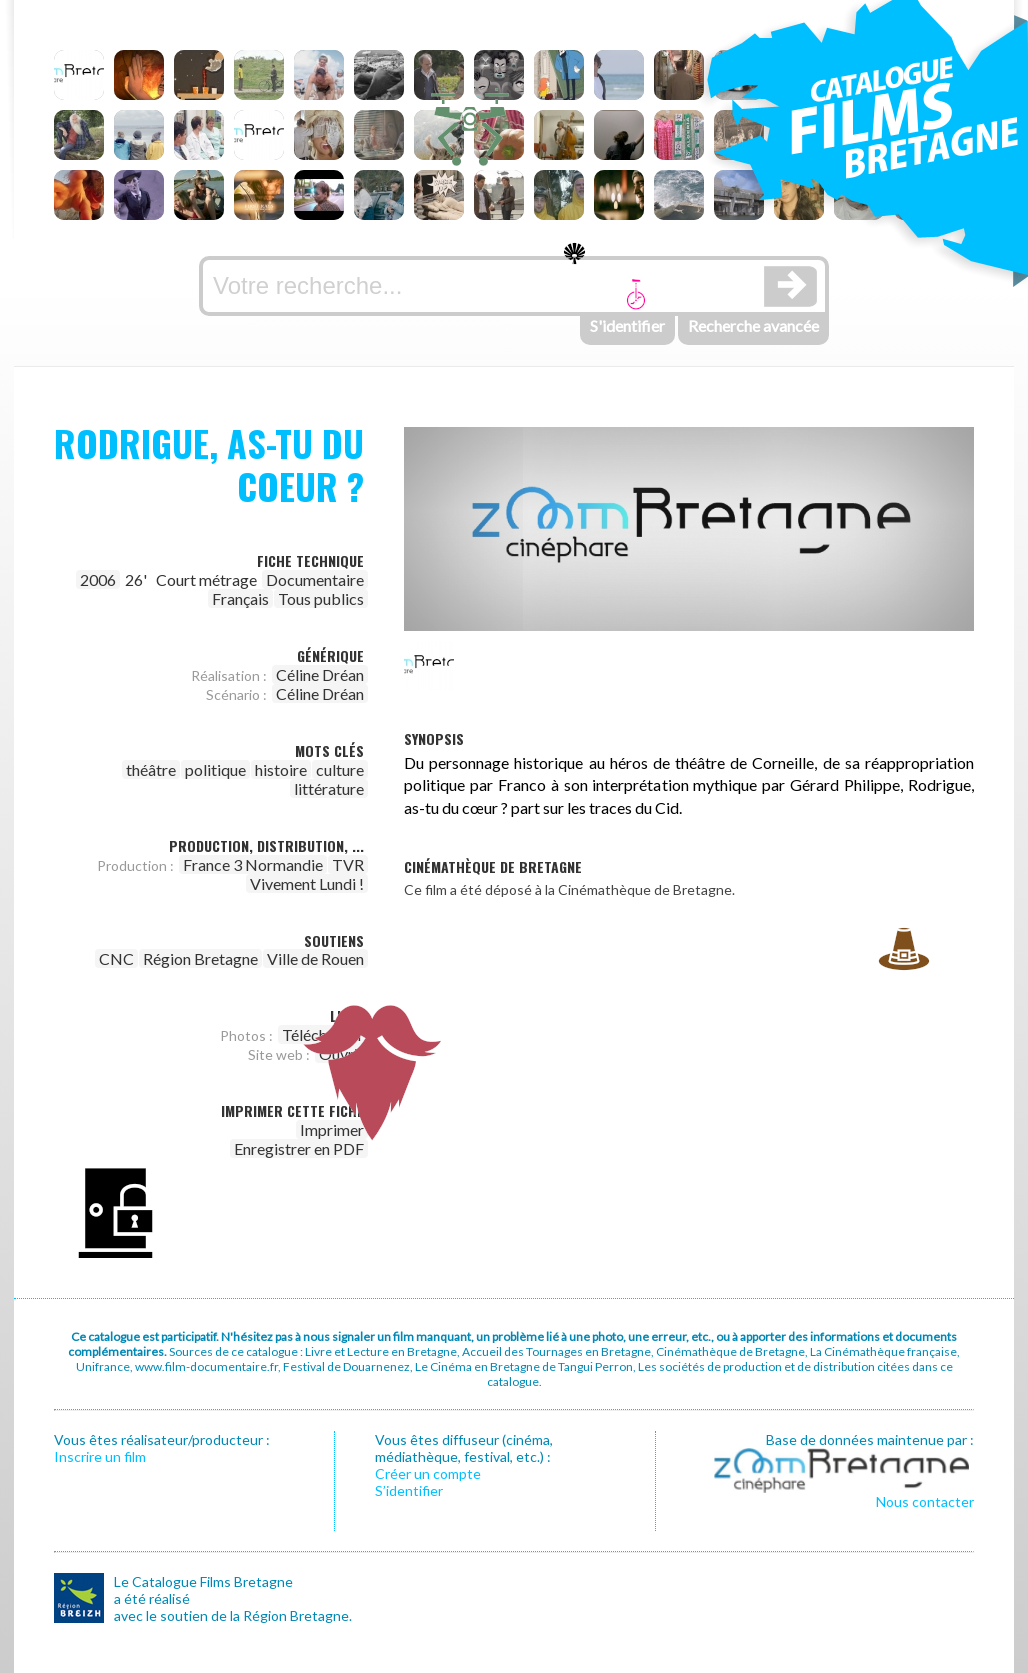 This screenshot has width=1028, height=1673. Describe the element at coordinates (904, 949) in the screenshot. I see `thanksgiving-themed content or seasonal event` at that location.